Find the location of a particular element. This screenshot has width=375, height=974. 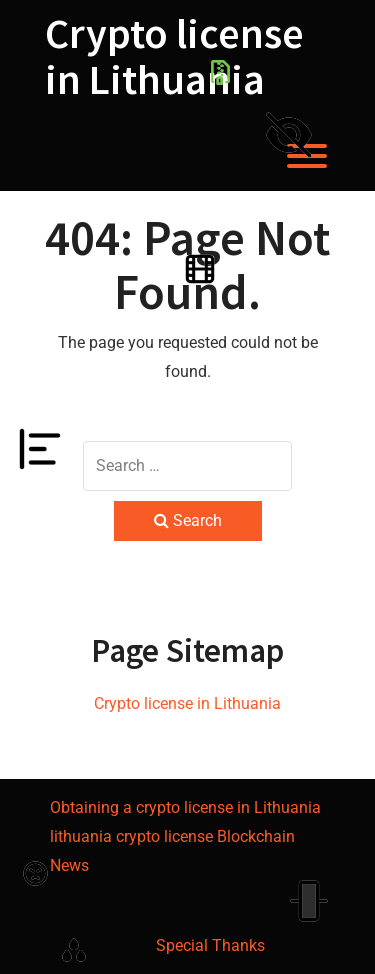

select angry reaction or emoji is located at coordinates (35, 873).